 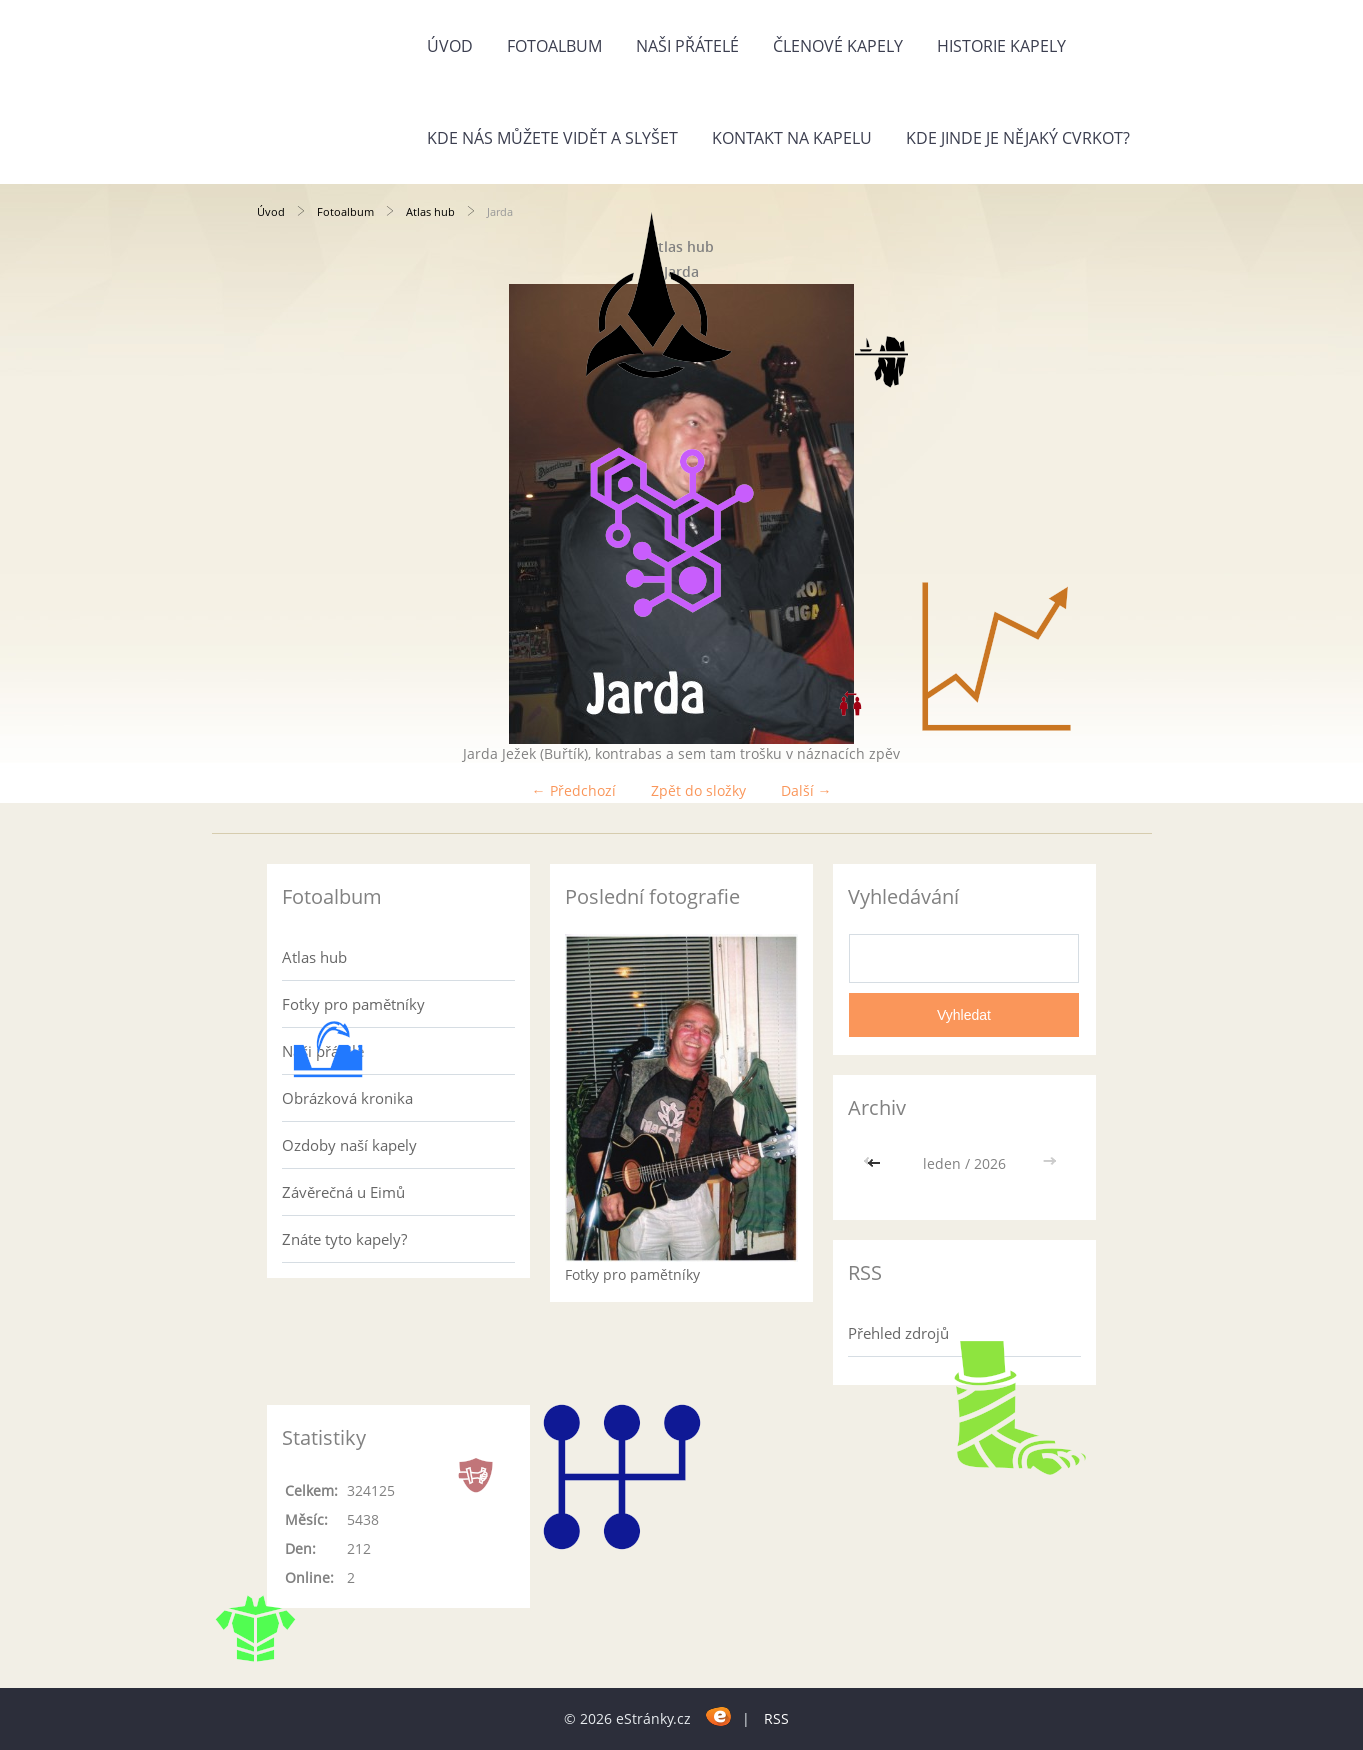 I want to click on equip shoulder armor to your character, so click(x=255, y=1628).